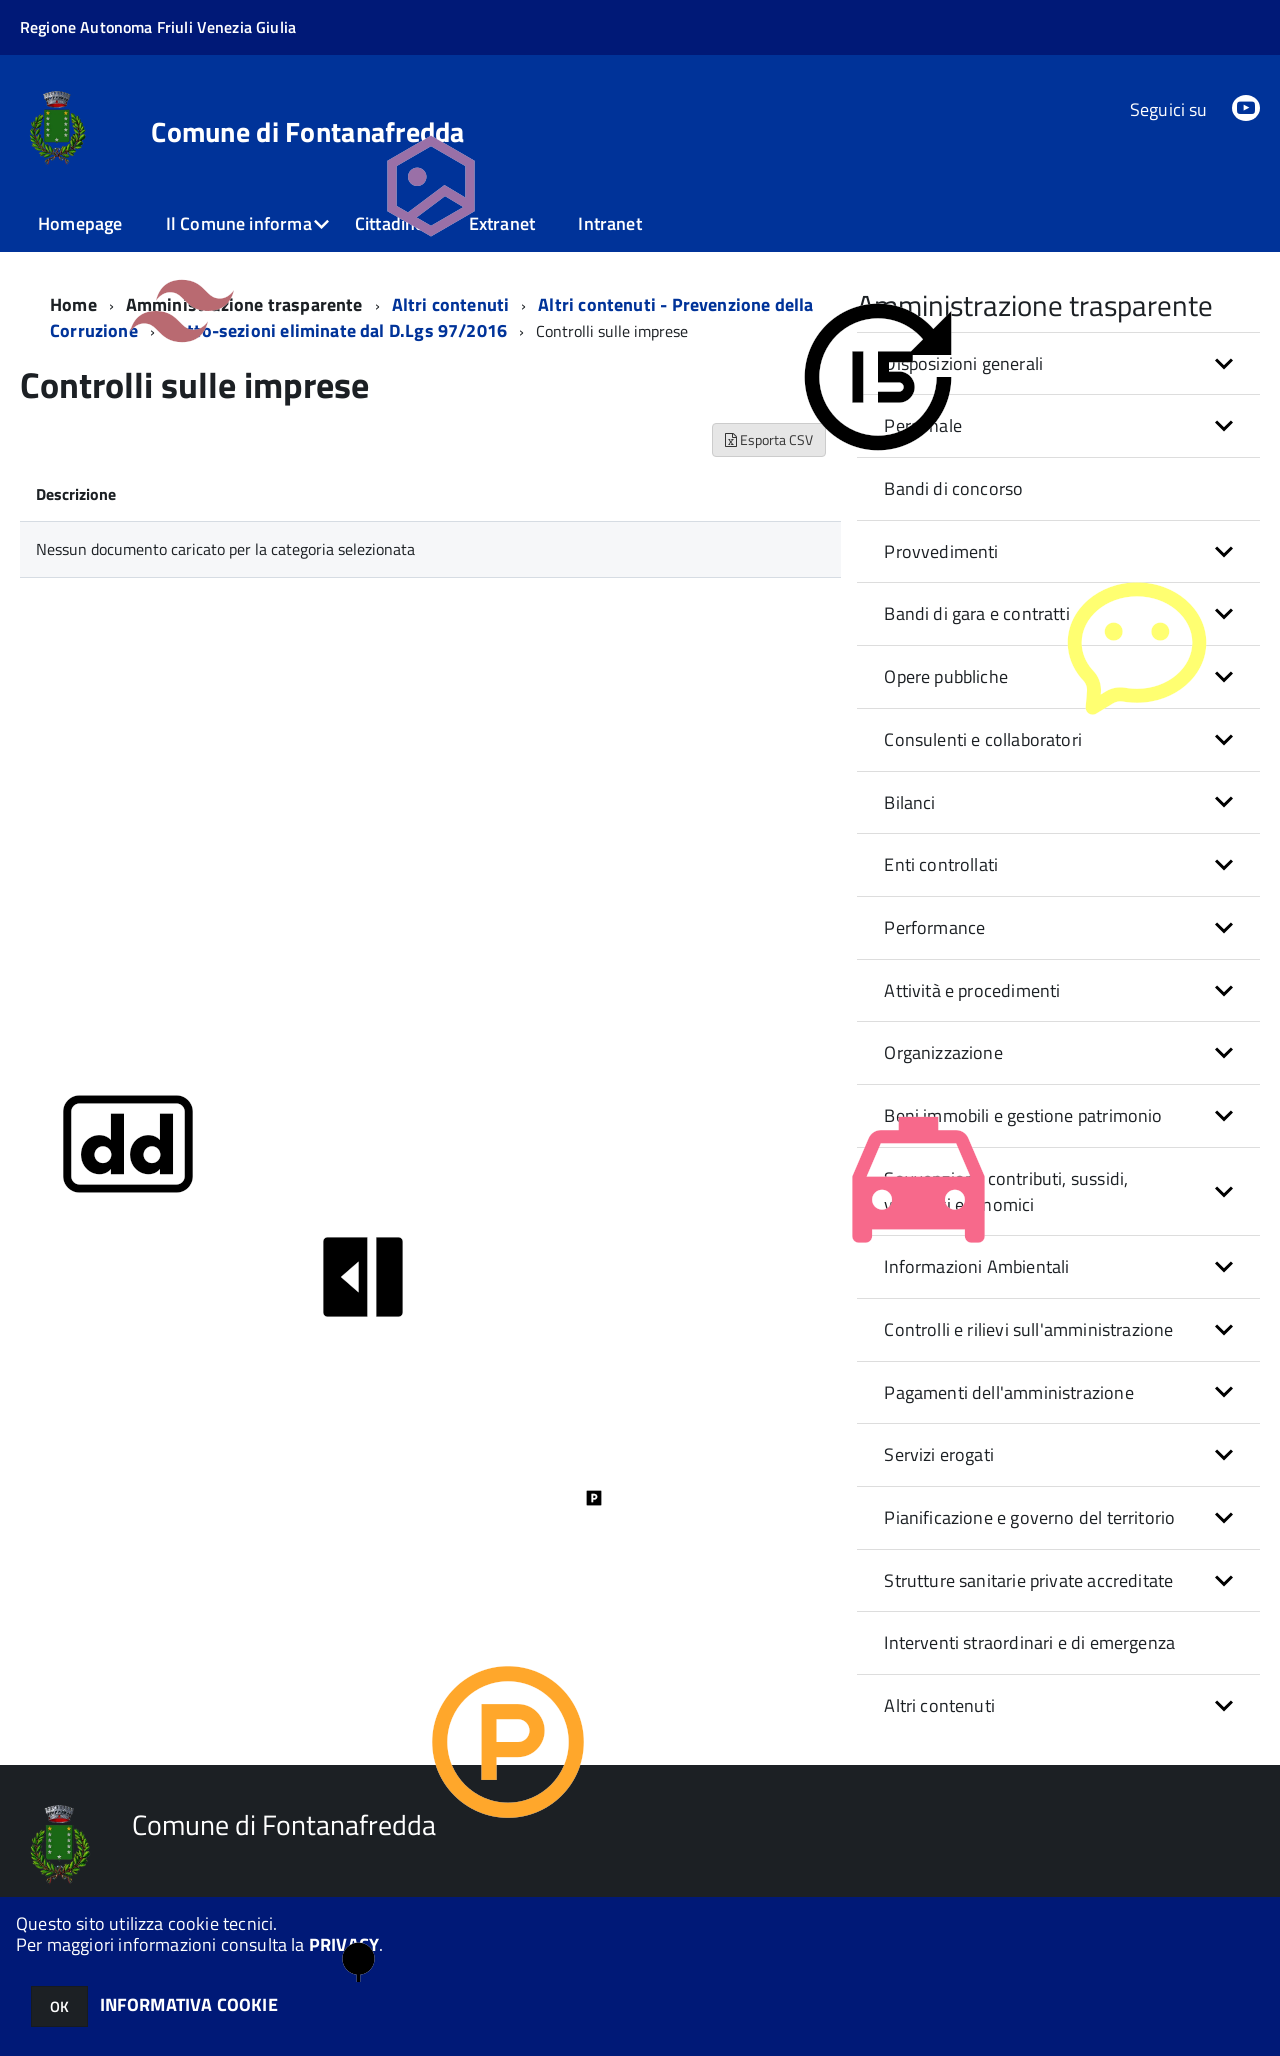 The width and height of the screenshot is (1280, 2056). What do you see at coordinates (918, 1176) in the screenshot?
I see `request a taxi or rideshare` at bounding box center [918, 1176].